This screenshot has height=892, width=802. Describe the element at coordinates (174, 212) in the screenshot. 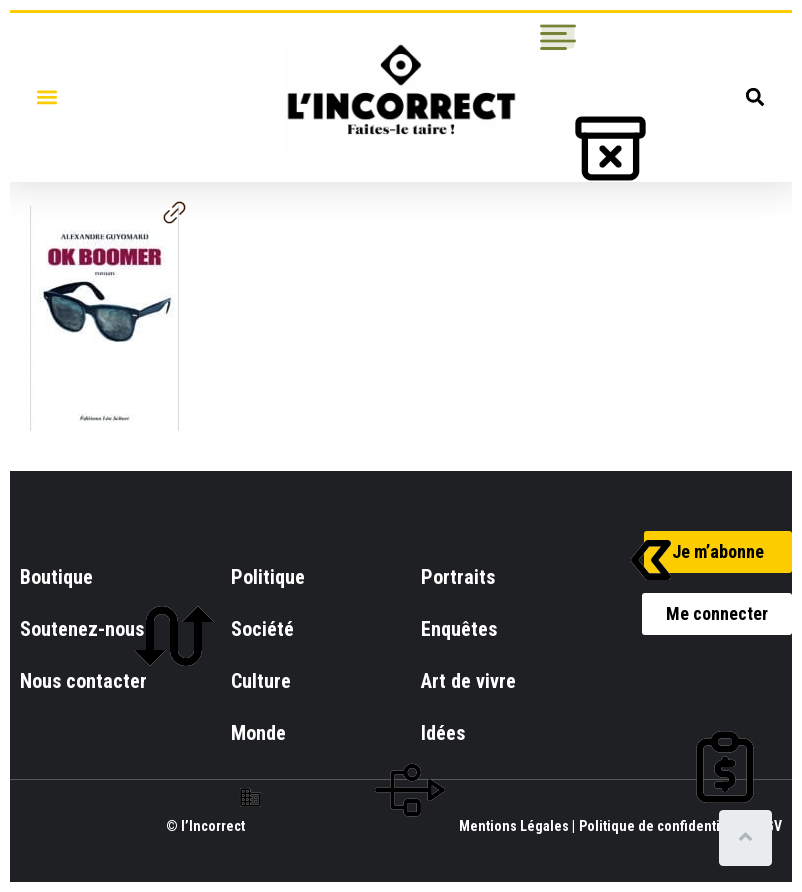

I see `copy link to clipboard` at that location.